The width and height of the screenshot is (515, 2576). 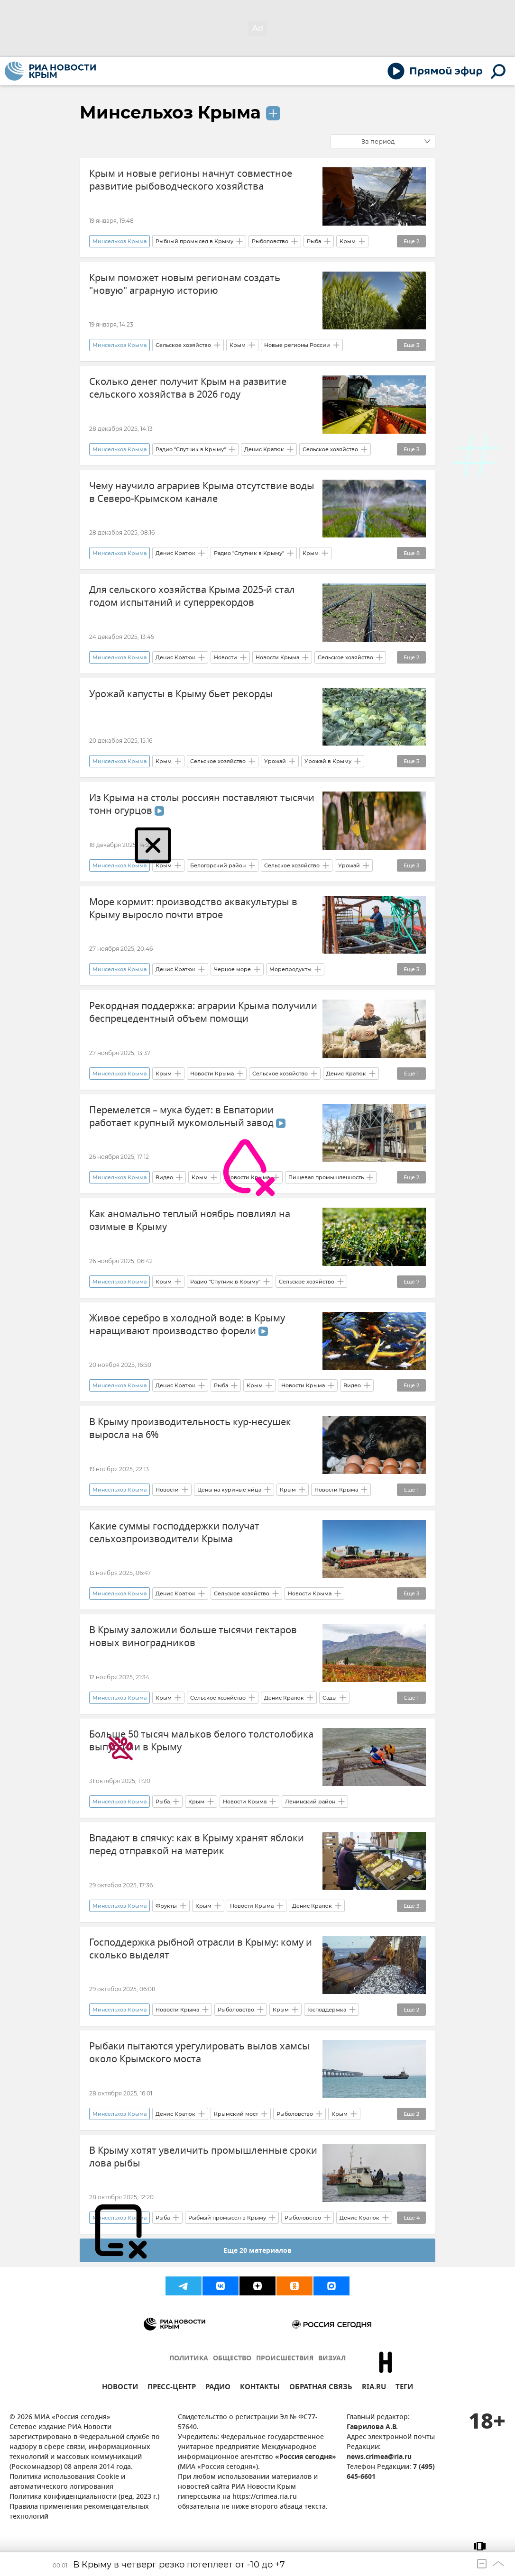 I want to click on close or dismiss a dialog box, so click(x=153, y=845).